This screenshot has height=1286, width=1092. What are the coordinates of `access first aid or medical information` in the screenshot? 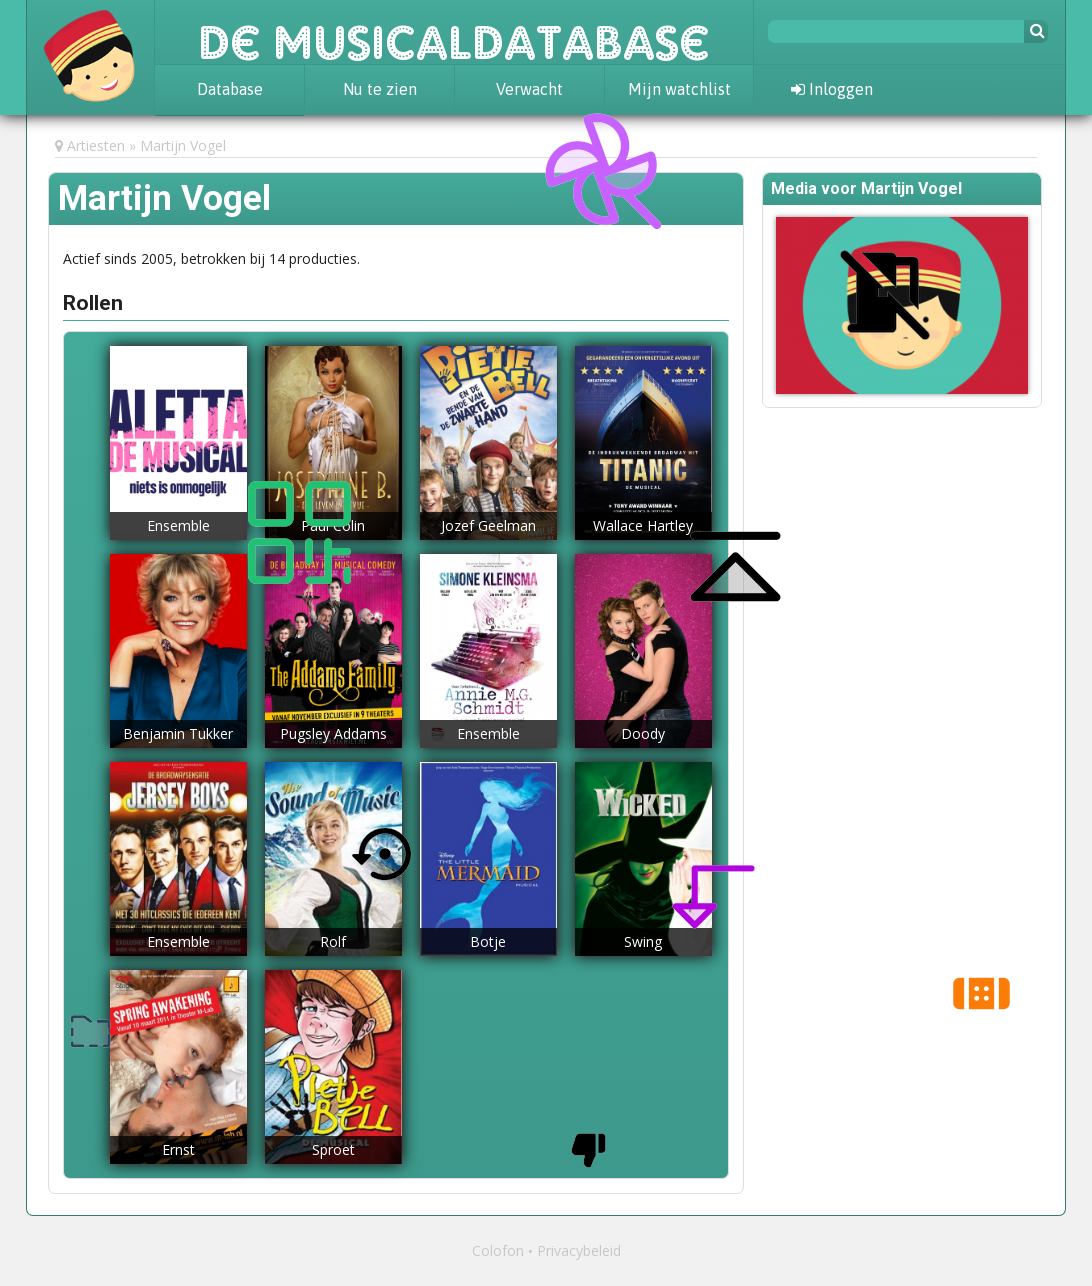 It's located at (981, 993).